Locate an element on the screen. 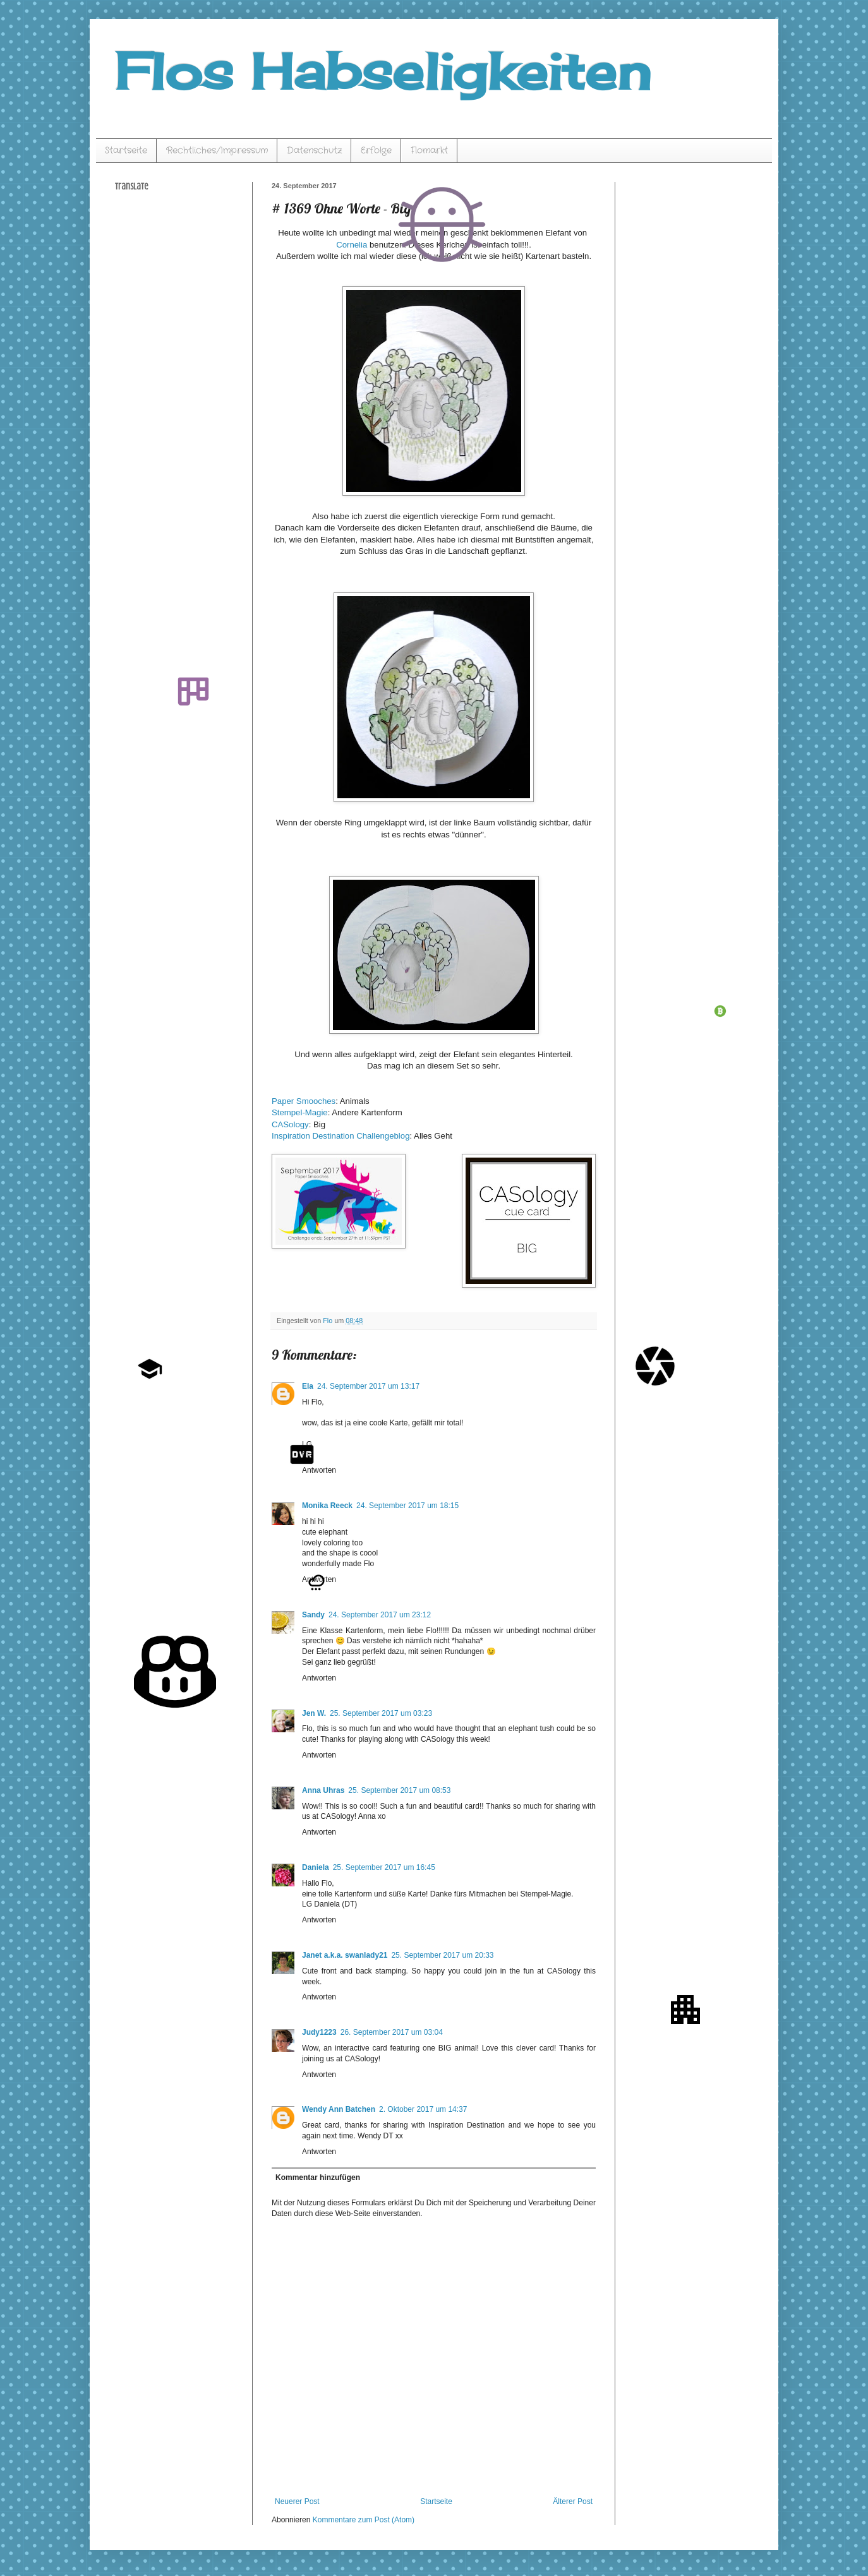  access DVR recordings is located at coordinates (302, 1454).